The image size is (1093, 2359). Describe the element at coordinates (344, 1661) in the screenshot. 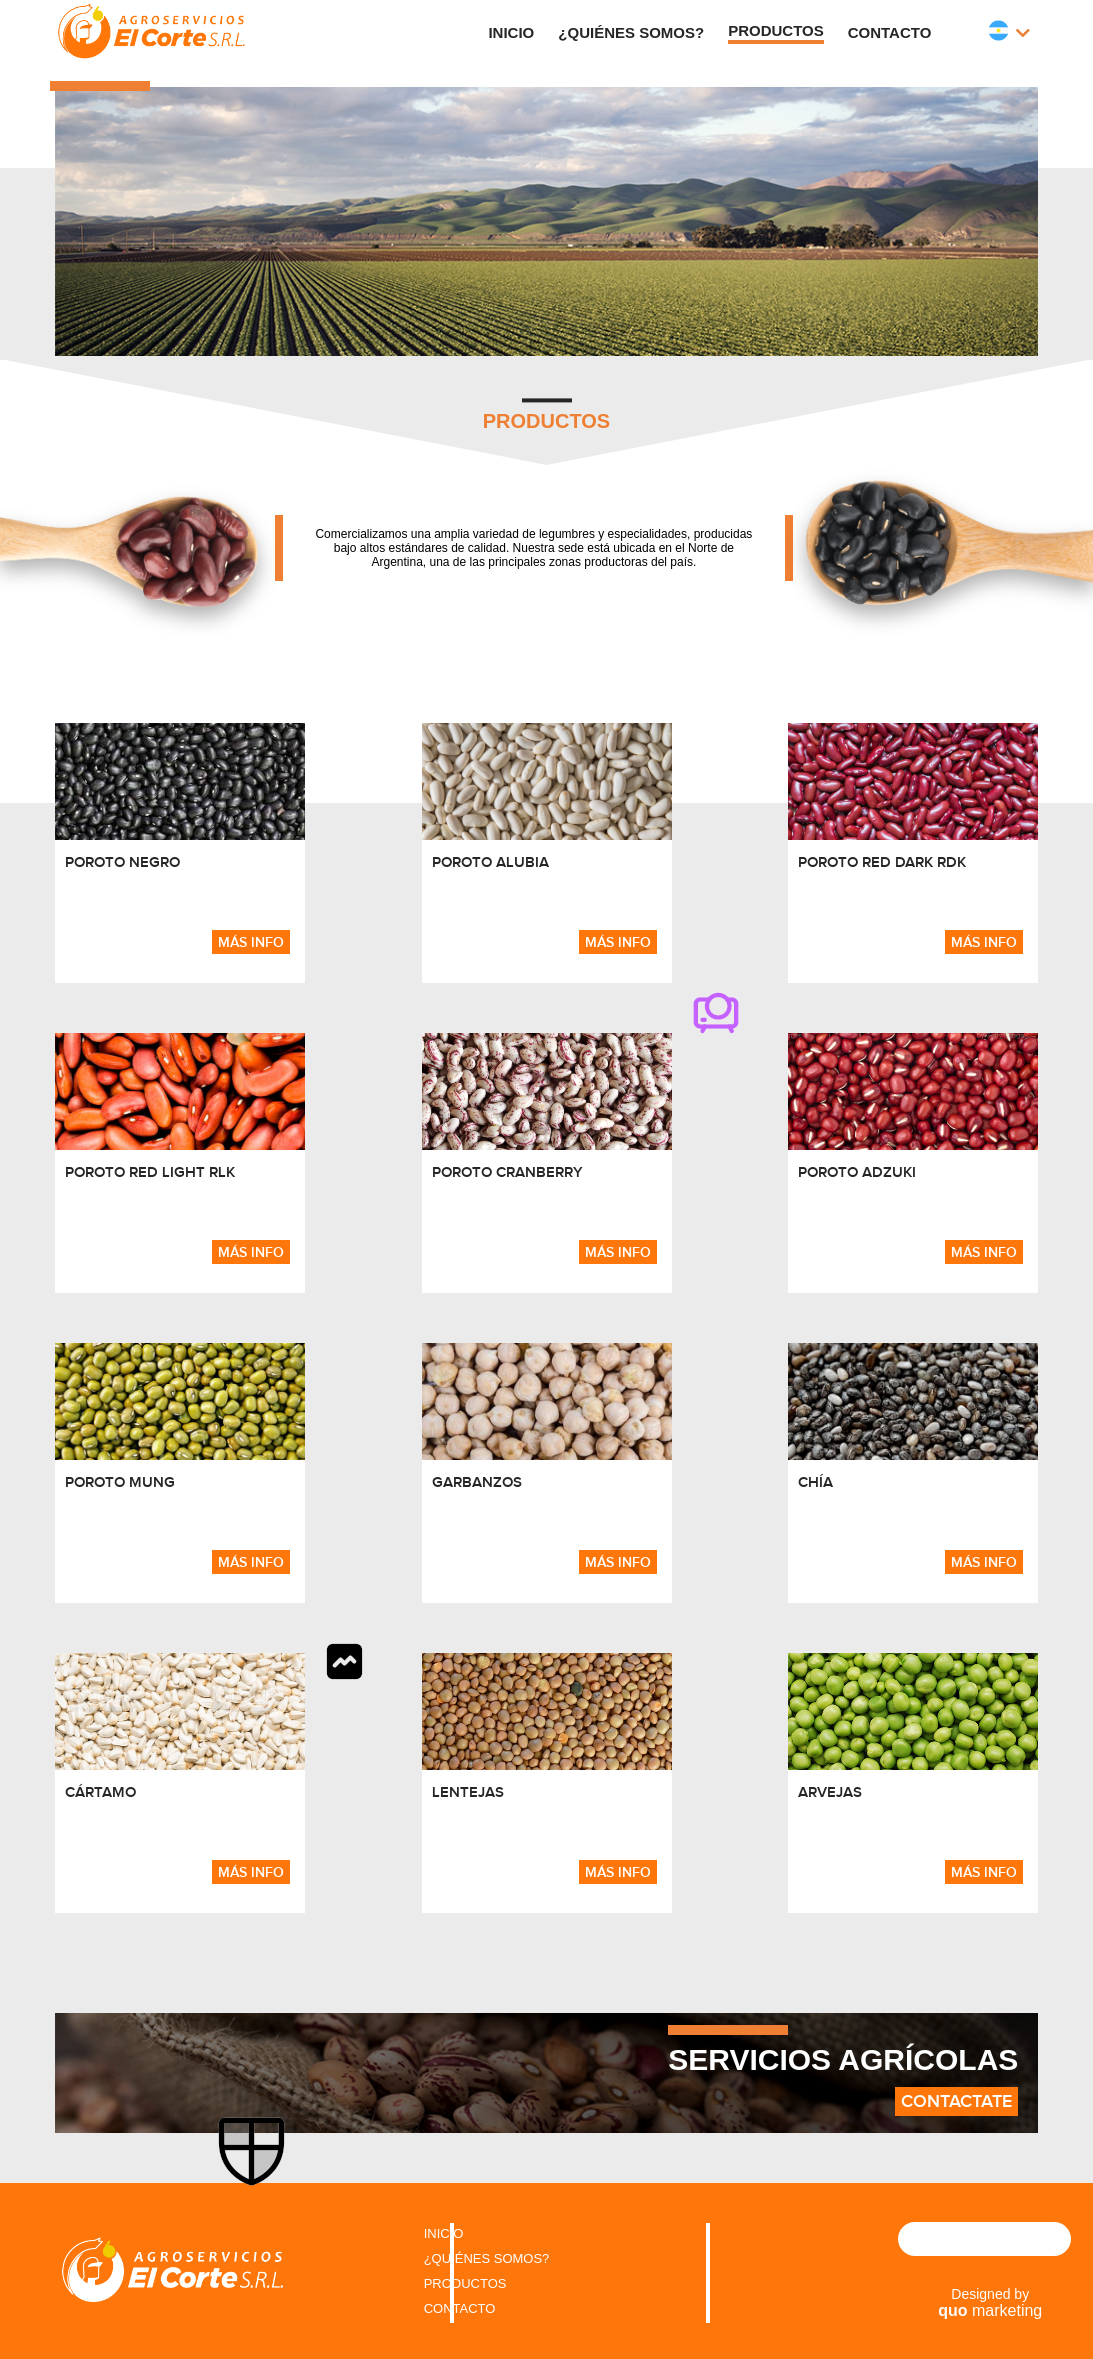

I see `view analytics or statistics` at that location.